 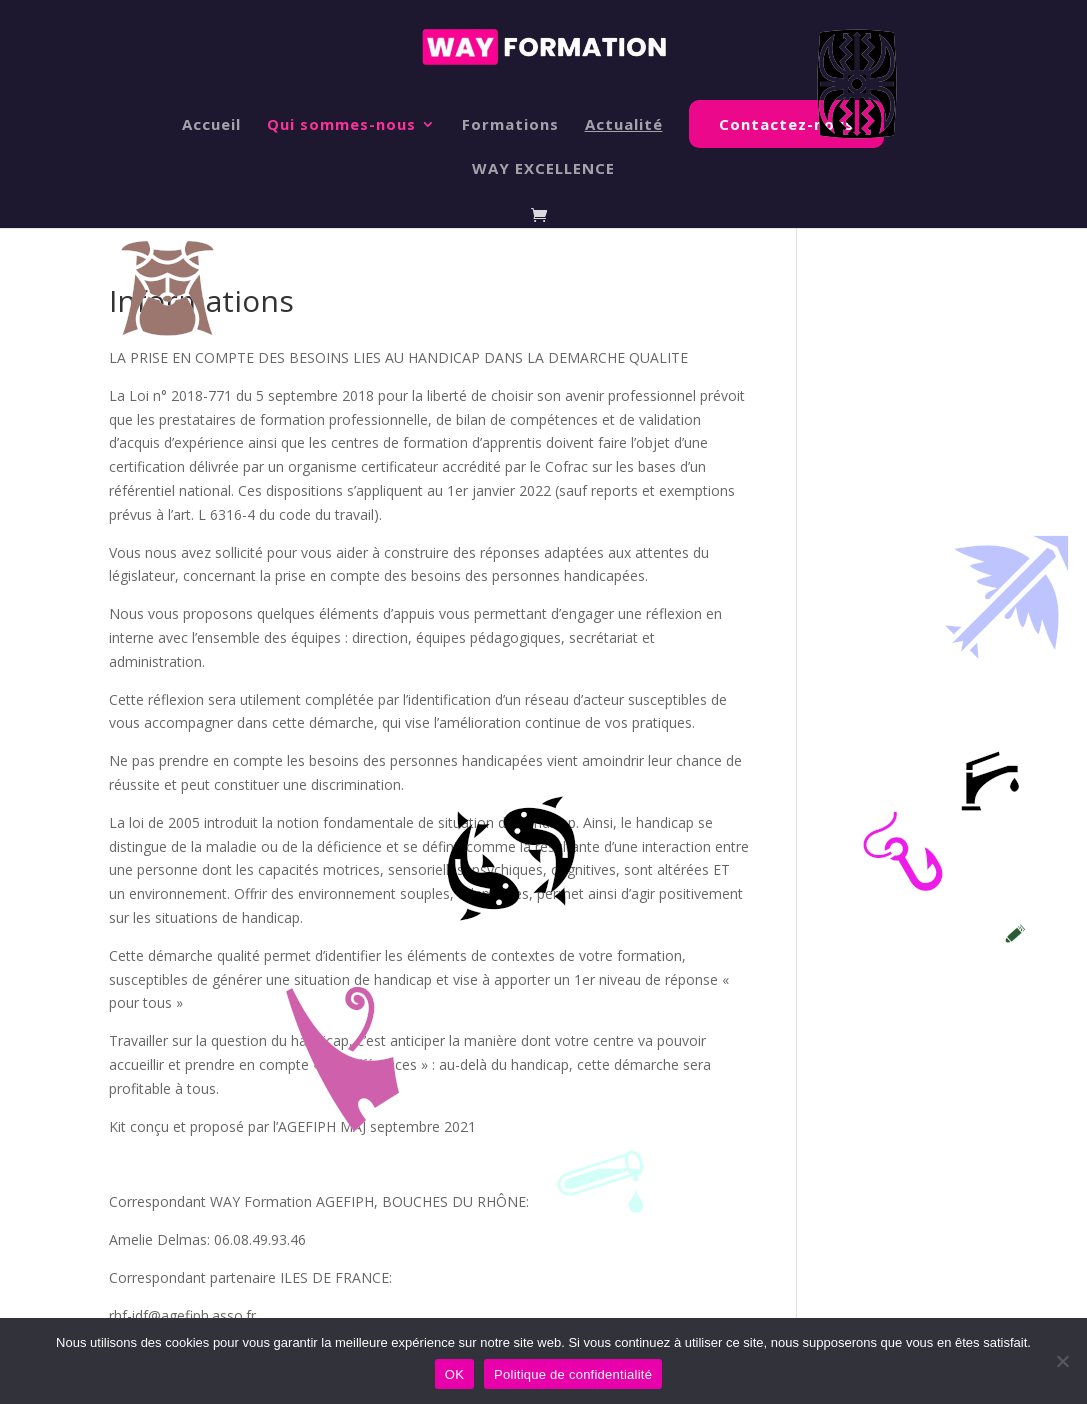 I want to click on access chemistry or lab features, so click(x=600, y=1184).